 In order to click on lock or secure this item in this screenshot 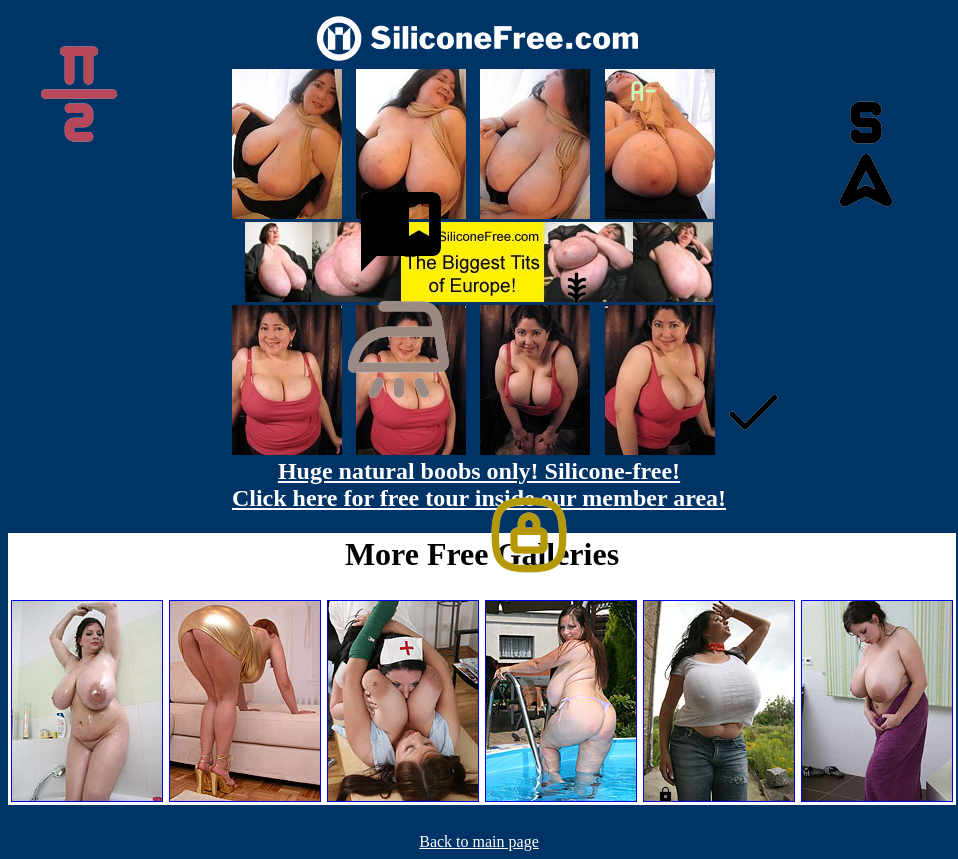, I will do `click(665, 794)`.